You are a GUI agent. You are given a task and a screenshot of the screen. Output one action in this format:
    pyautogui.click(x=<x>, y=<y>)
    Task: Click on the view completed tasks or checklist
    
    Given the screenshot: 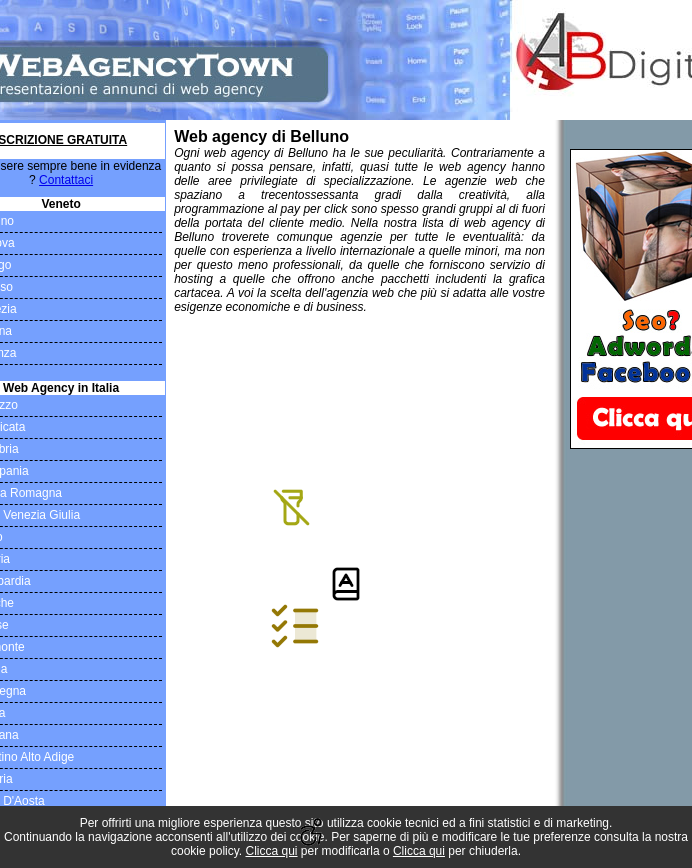 What is the action you would take?
    pyautogui.click(x=295, y=626)
    